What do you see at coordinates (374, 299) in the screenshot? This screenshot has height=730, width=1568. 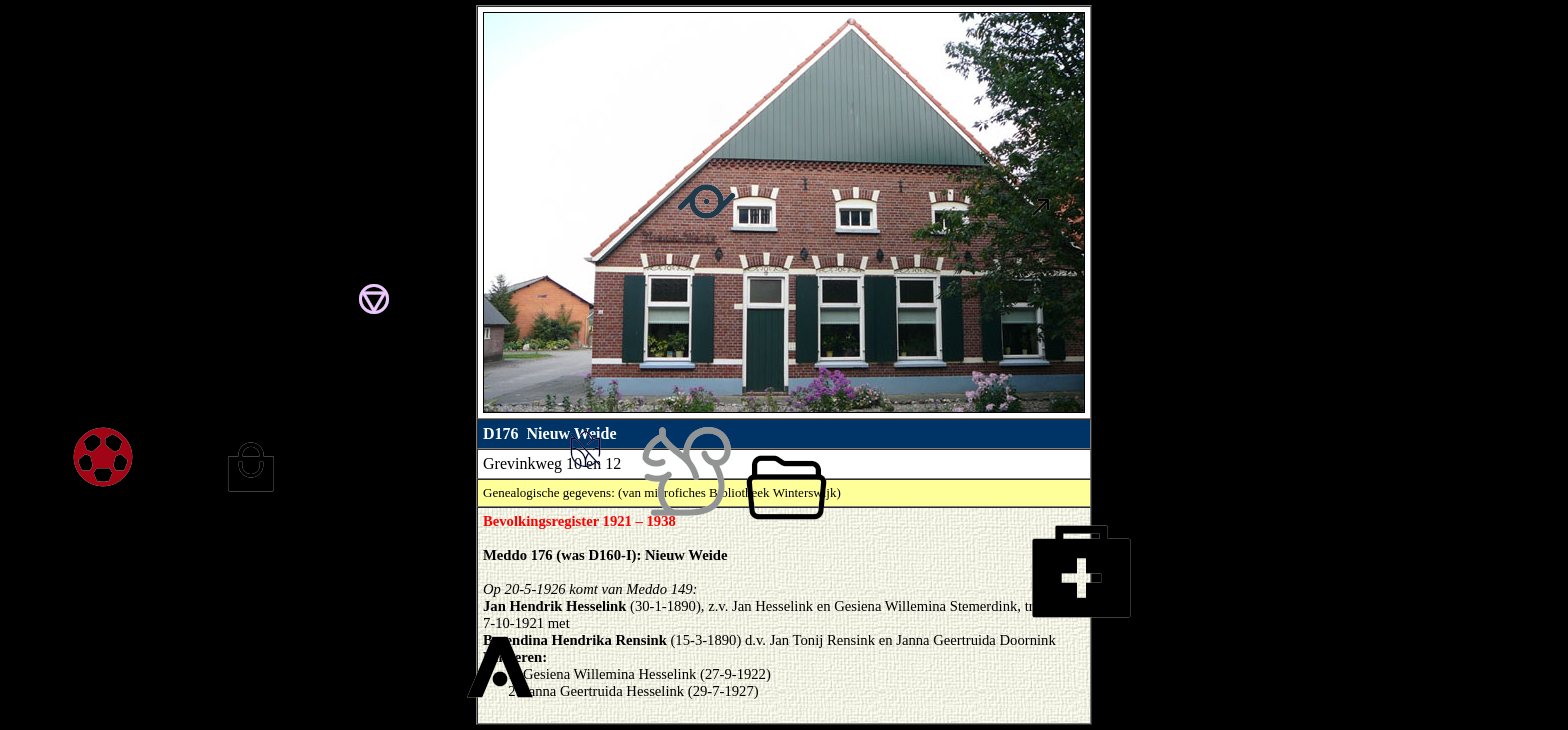 I see `geometric shape or design element` at bounding box center [374, 299].